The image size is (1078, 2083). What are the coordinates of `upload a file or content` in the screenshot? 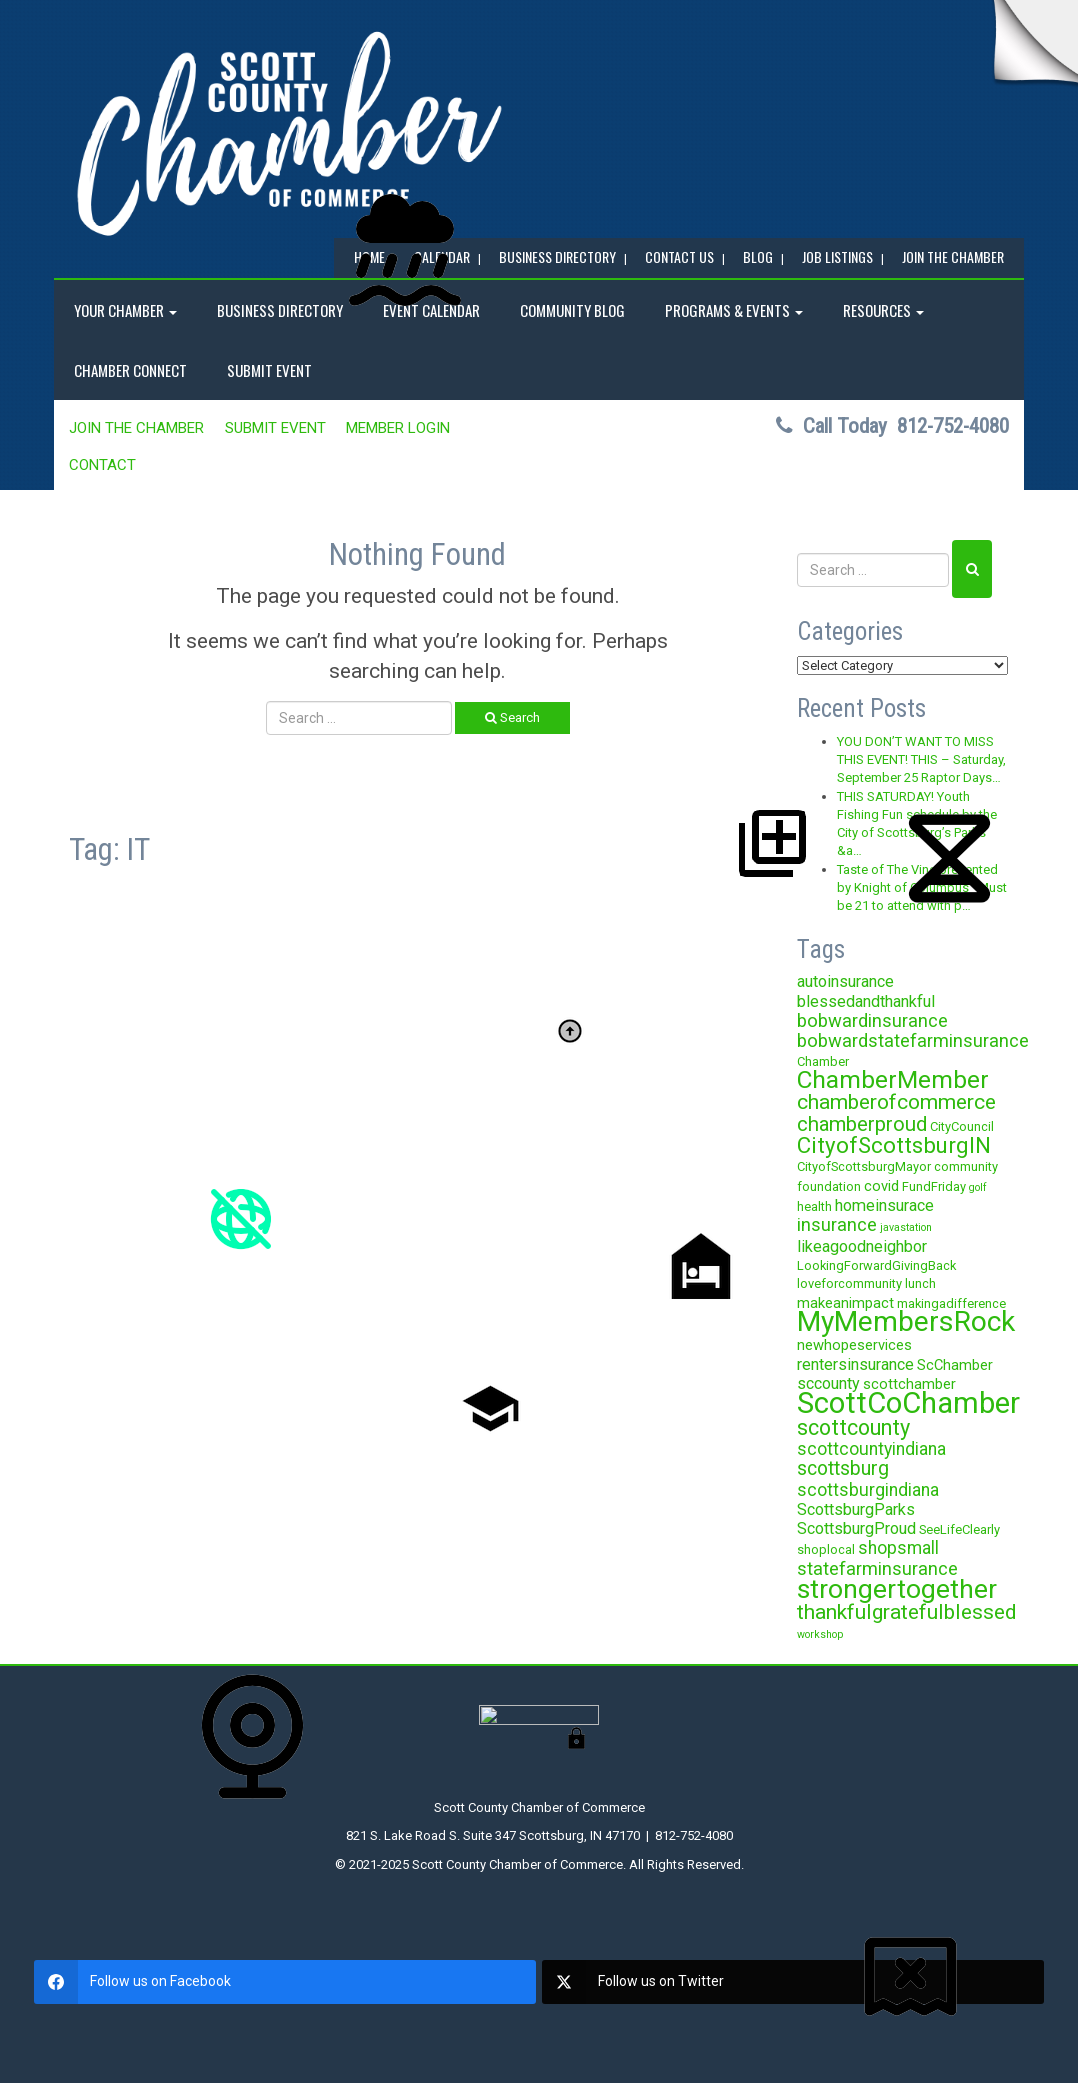 It's located at (570, 1031).